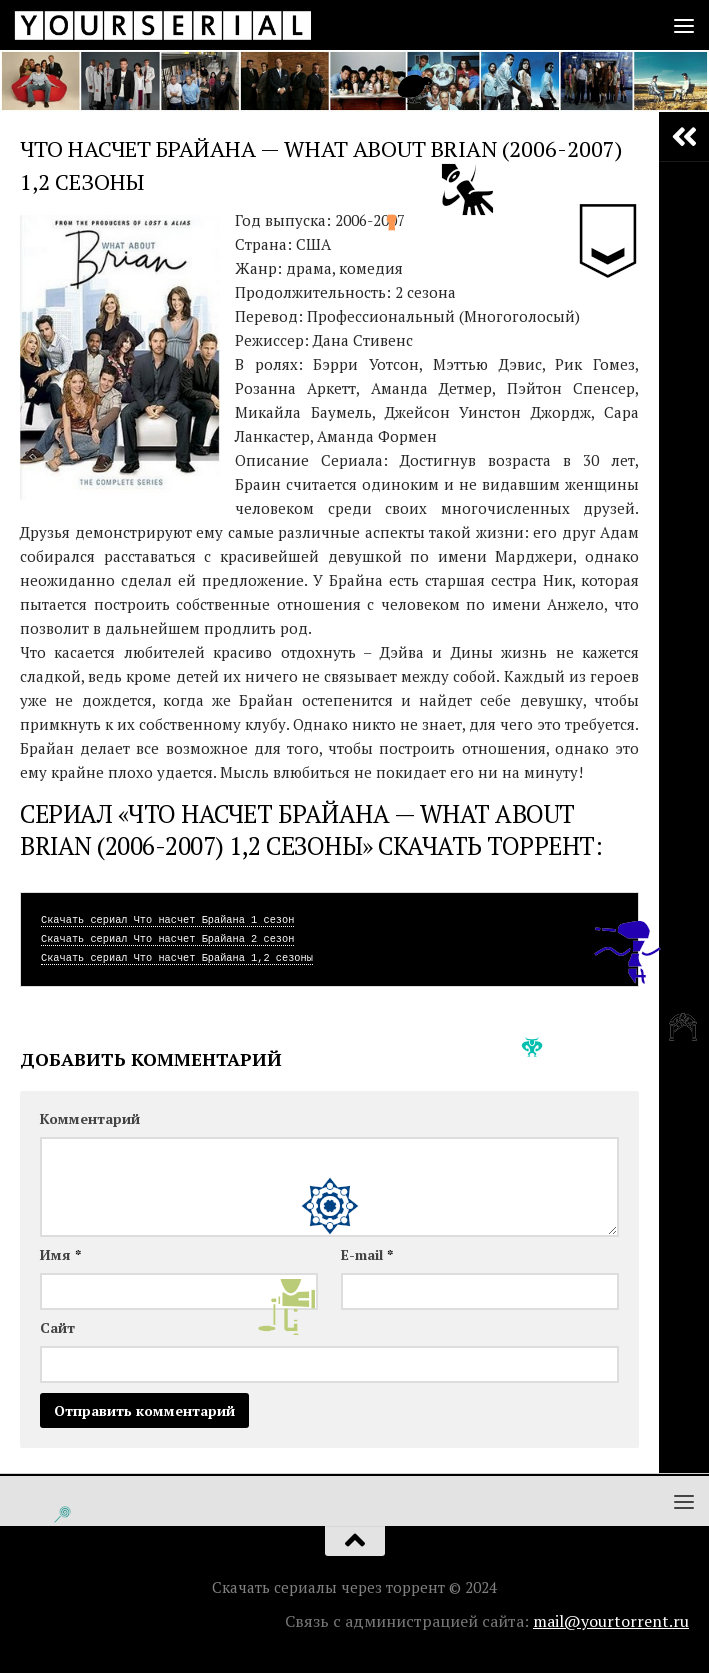 Image resolution: width=709 pixels, height=1673 pixels. I want to click on indicates amputation or limb loss in a medical game context, so click(467, 189).